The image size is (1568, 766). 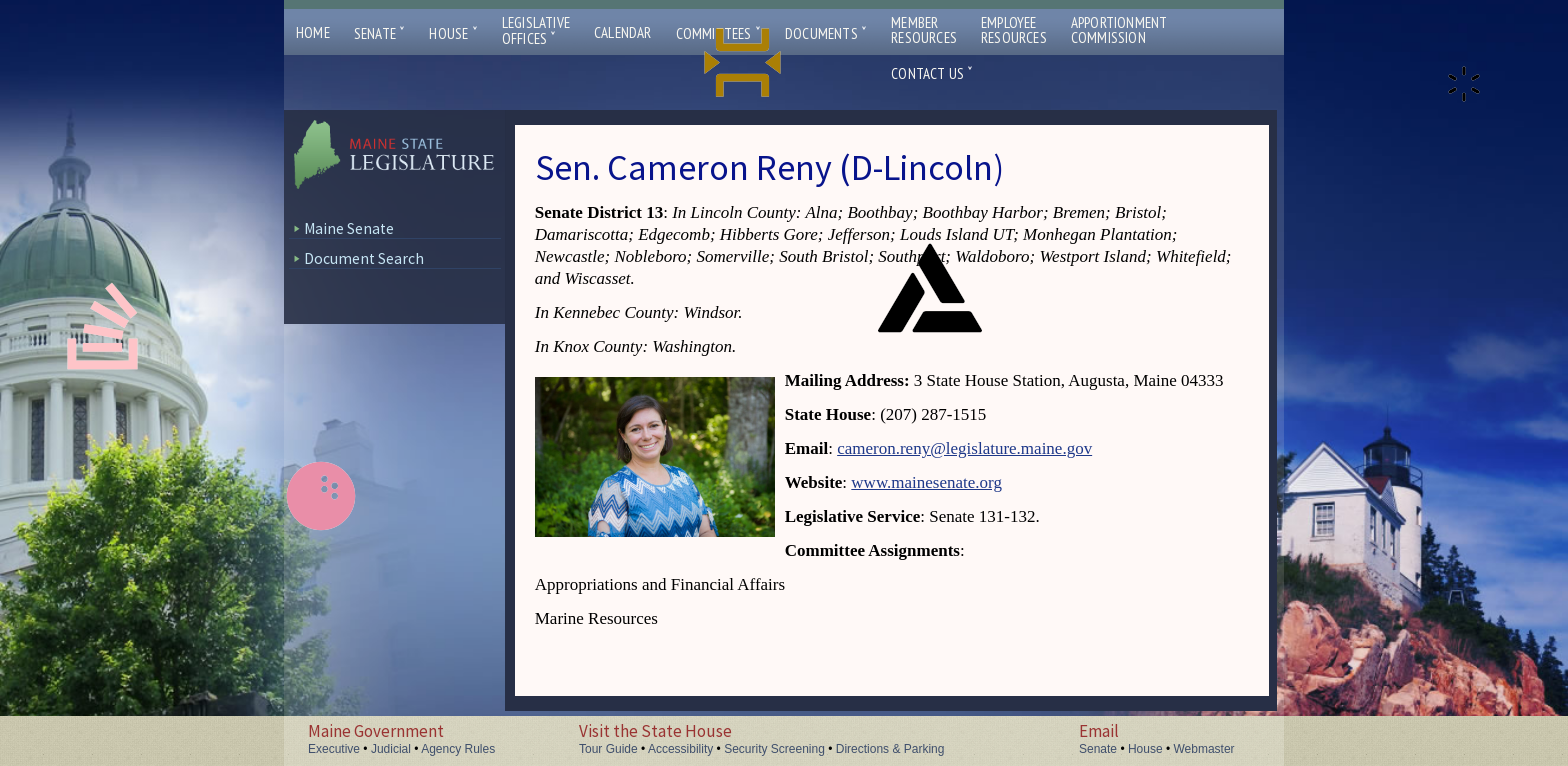 What do you see at coordinates (102, 325) in the screenshot?
I see `visit stack overflow website` at bounding box center [102, 325].